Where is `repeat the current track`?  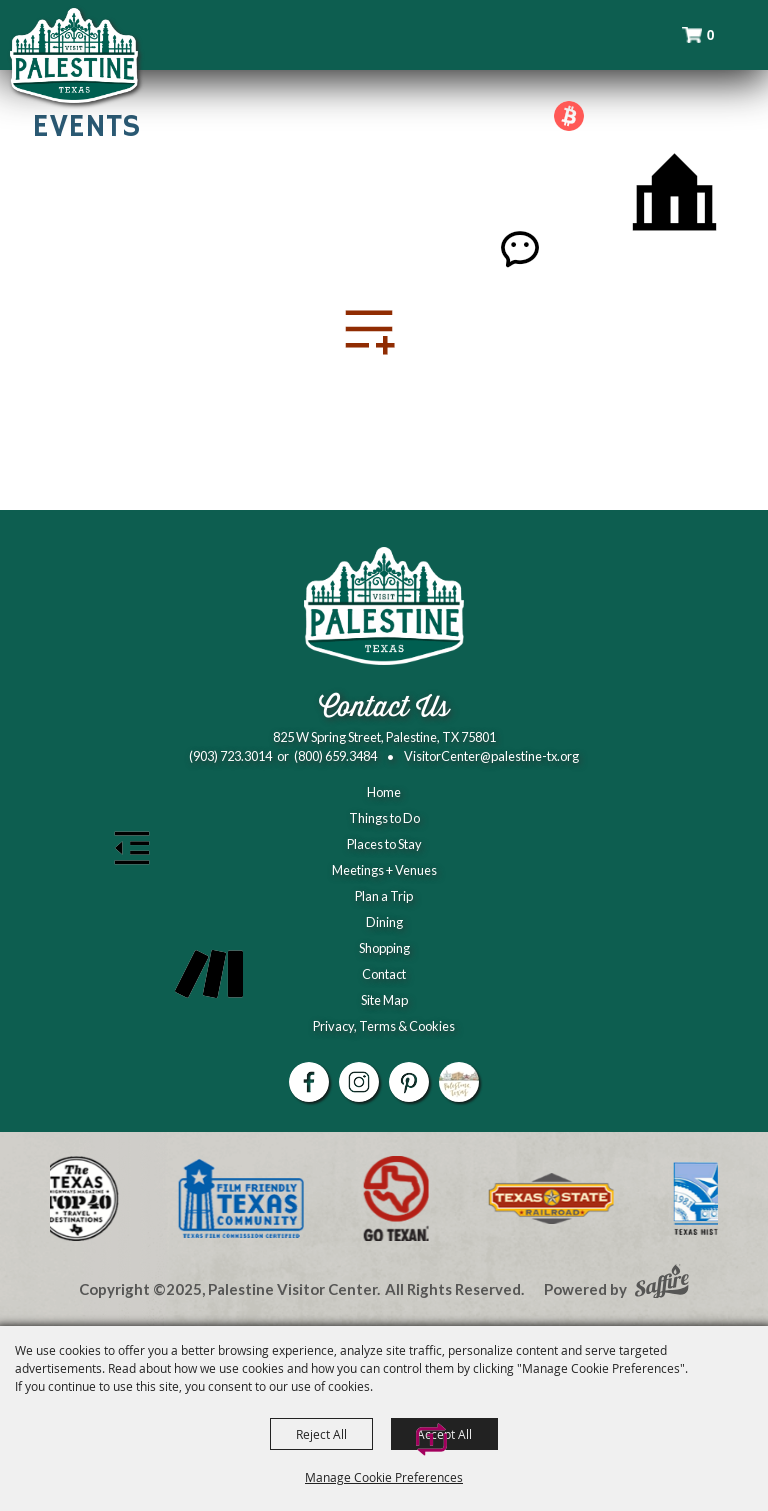
repeat the current track is located at coordinates (431, 1439).